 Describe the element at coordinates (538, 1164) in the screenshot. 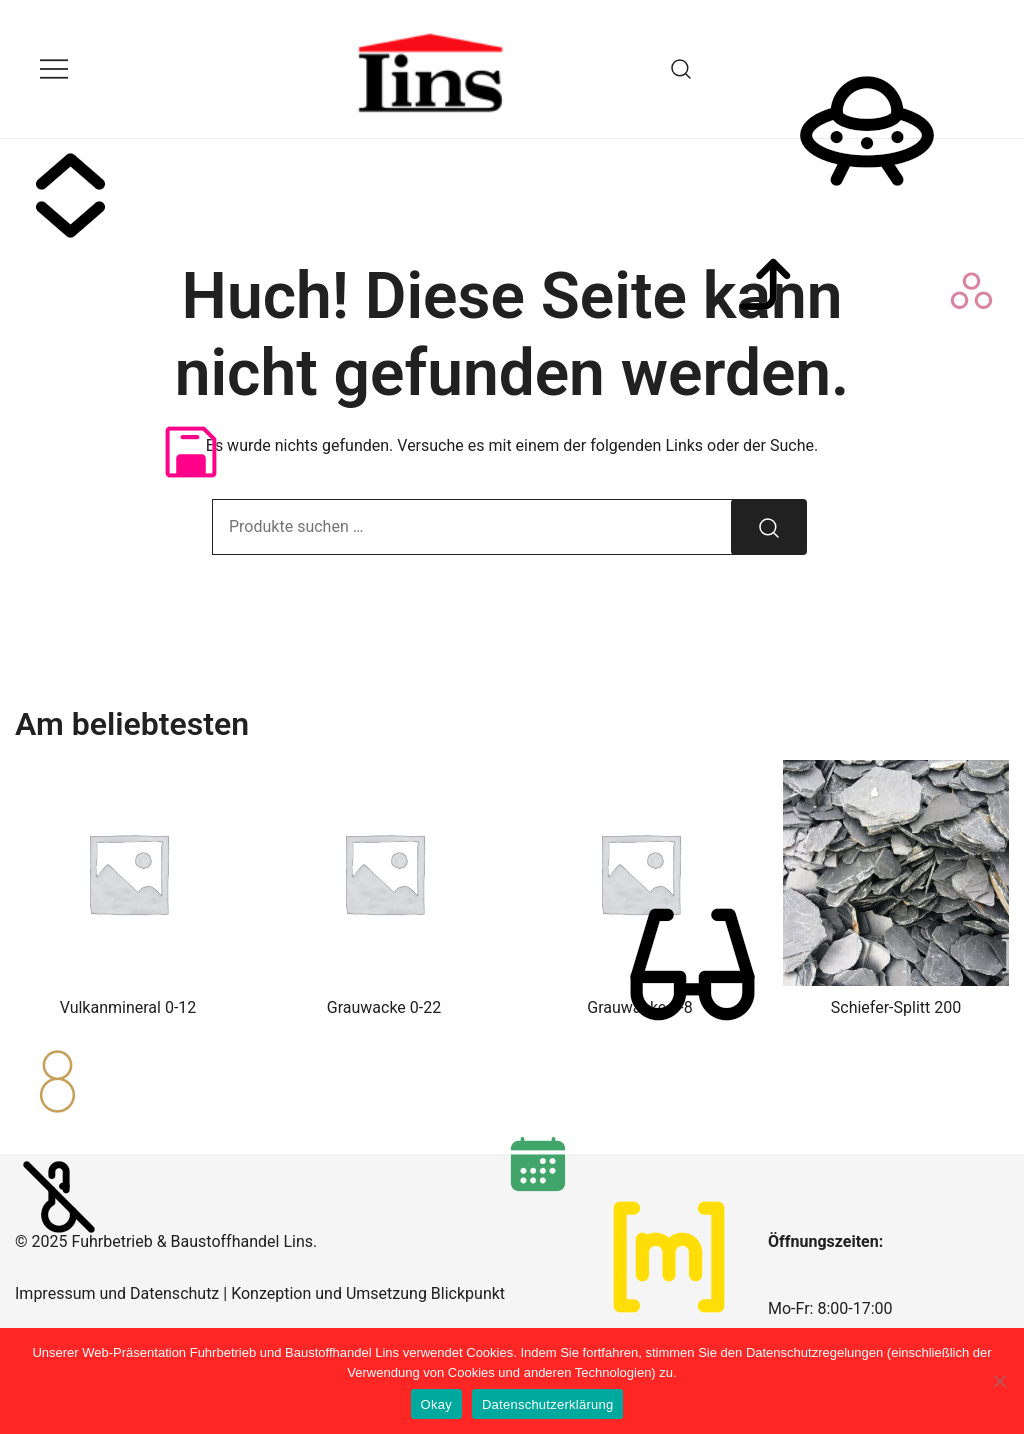

I see `view calendar or schedule` at that location.